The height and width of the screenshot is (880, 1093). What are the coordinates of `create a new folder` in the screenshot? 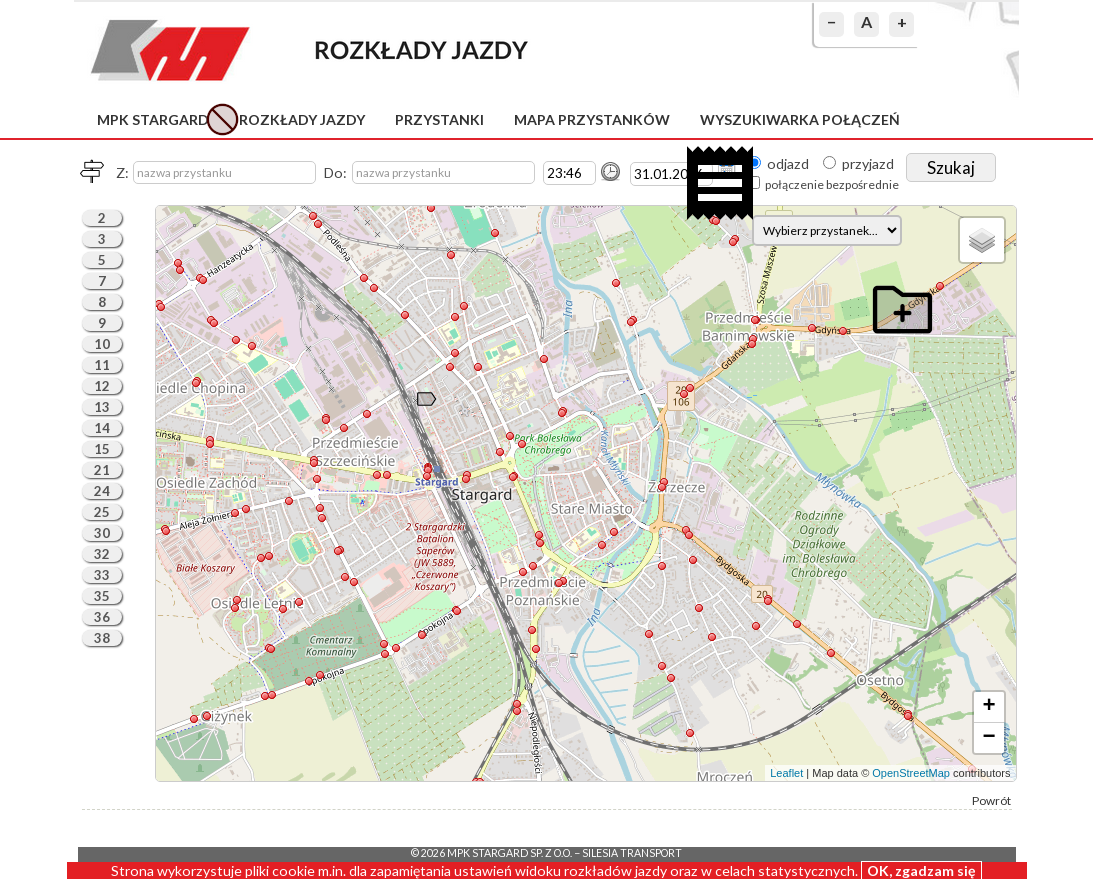 It's located at (902, 308).